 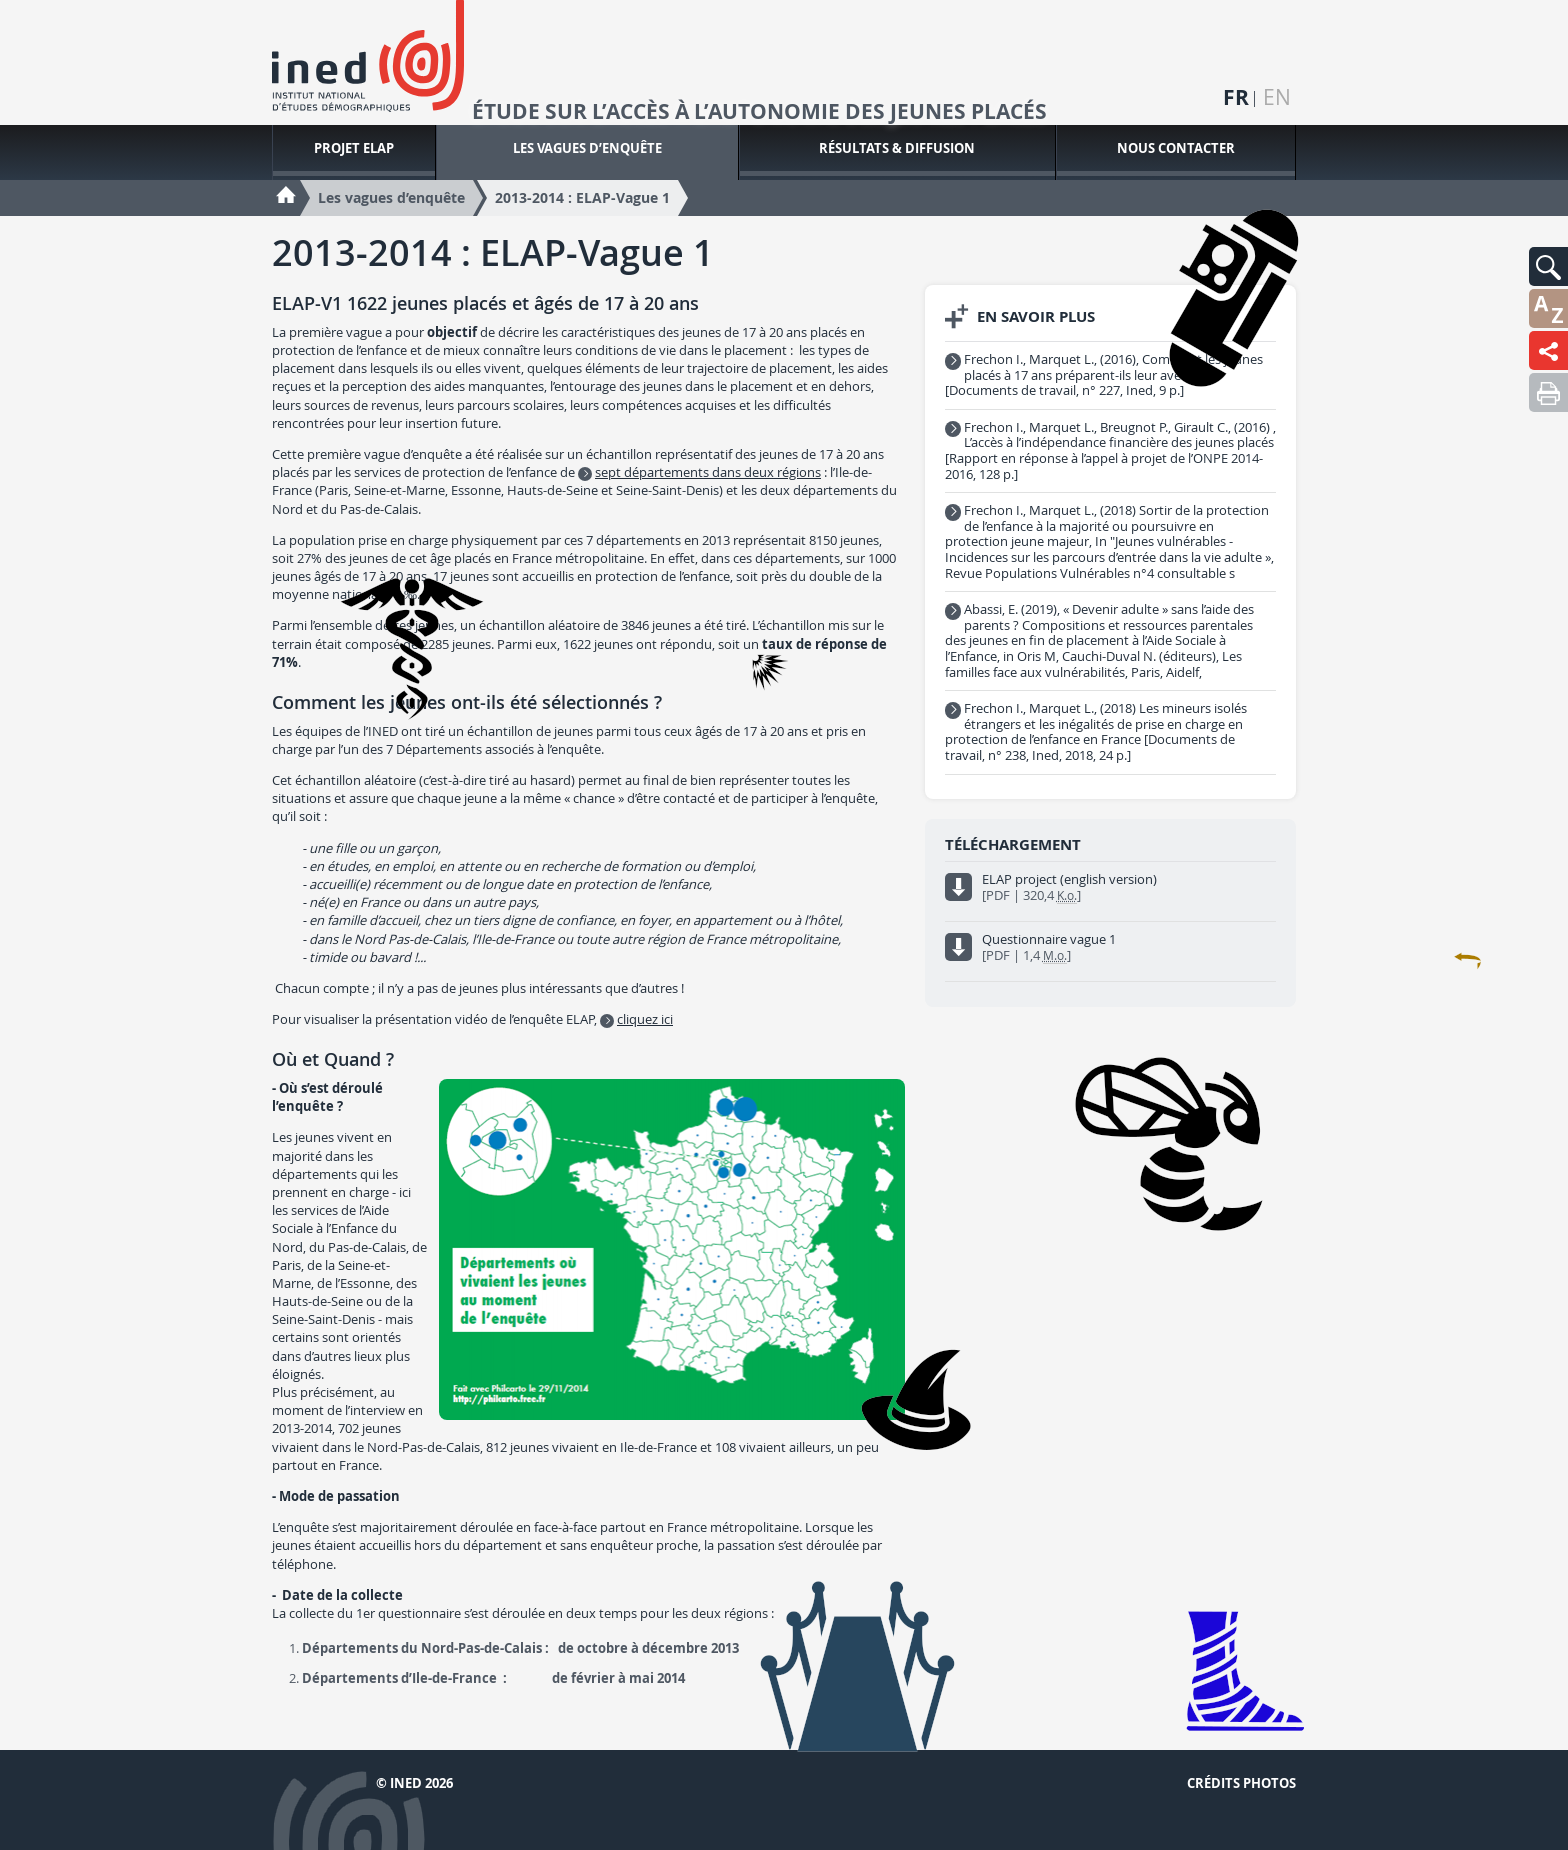 What do you see at coordinates (412, 649) in the screenshot?
I see `access health or medical features` at bounding box center [412, 649].